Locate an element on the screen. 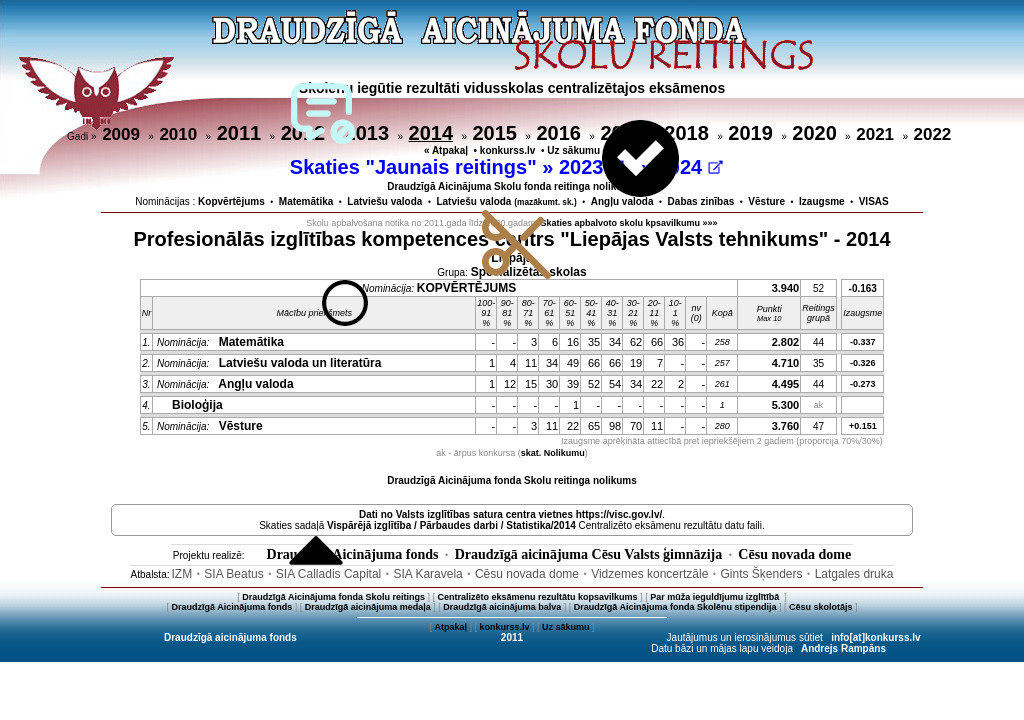 Image resolution: width=1024 pixels, height=720 pixels. cutting tool disabled or unavailable is located at coordinates (516, 244).